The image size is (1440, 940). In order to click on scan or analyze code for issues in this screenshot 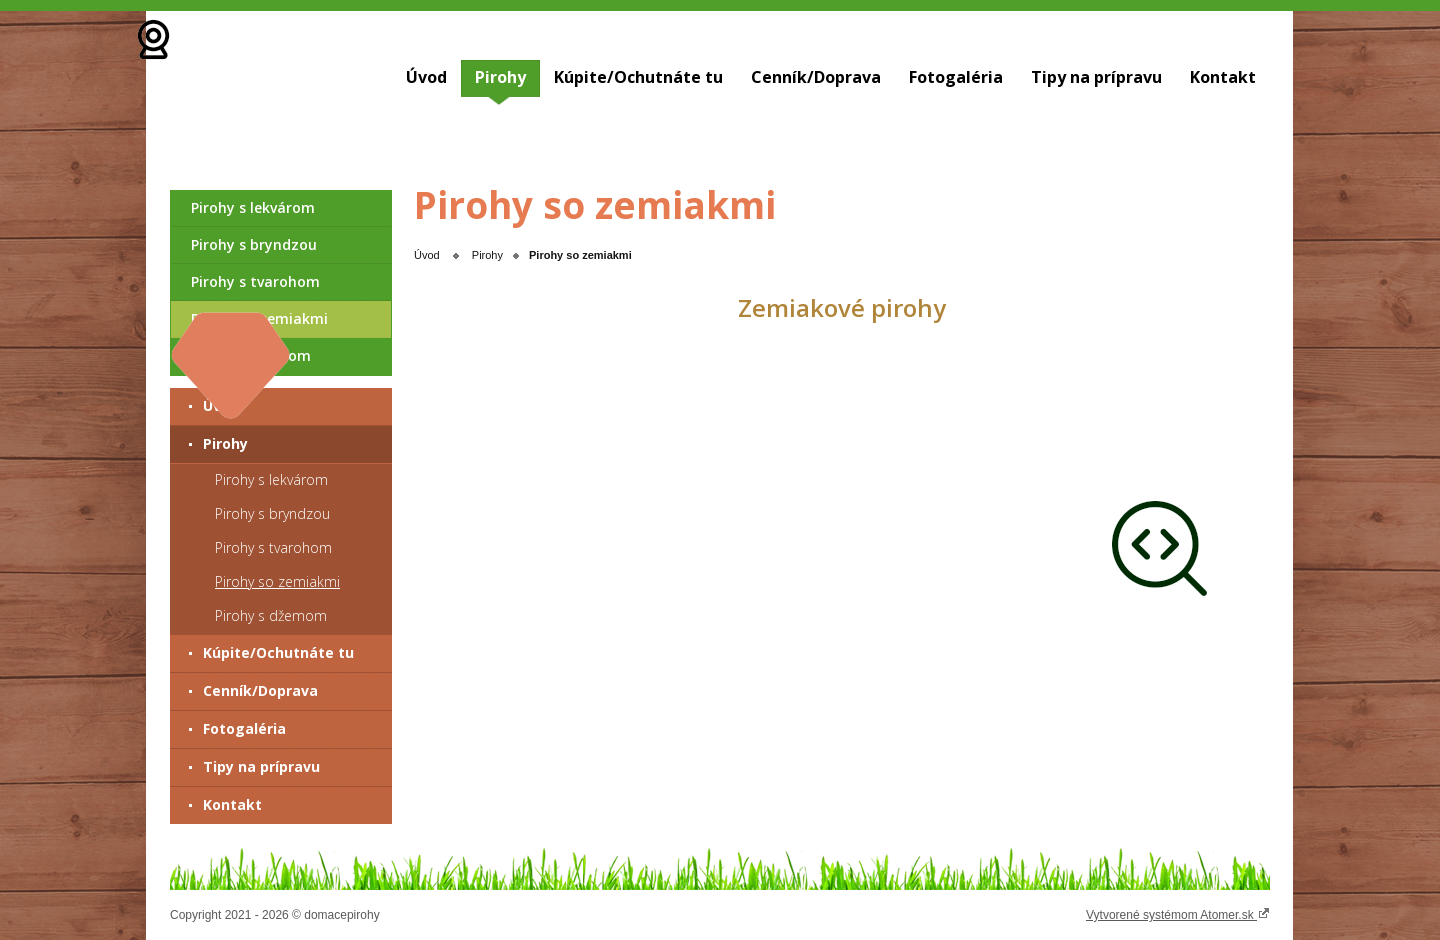, I will do `click(1161, 550)`.